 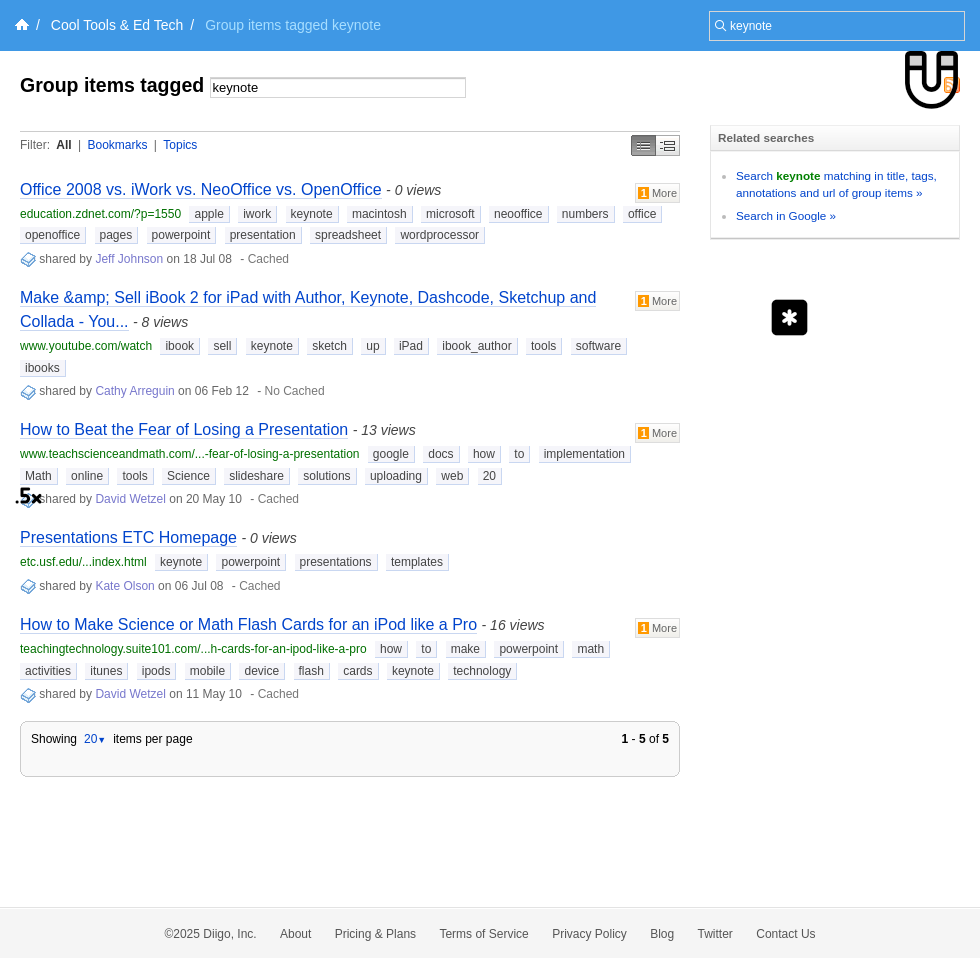 I want to click on set playback speed to 0.5x, so click(x=28, y=495).